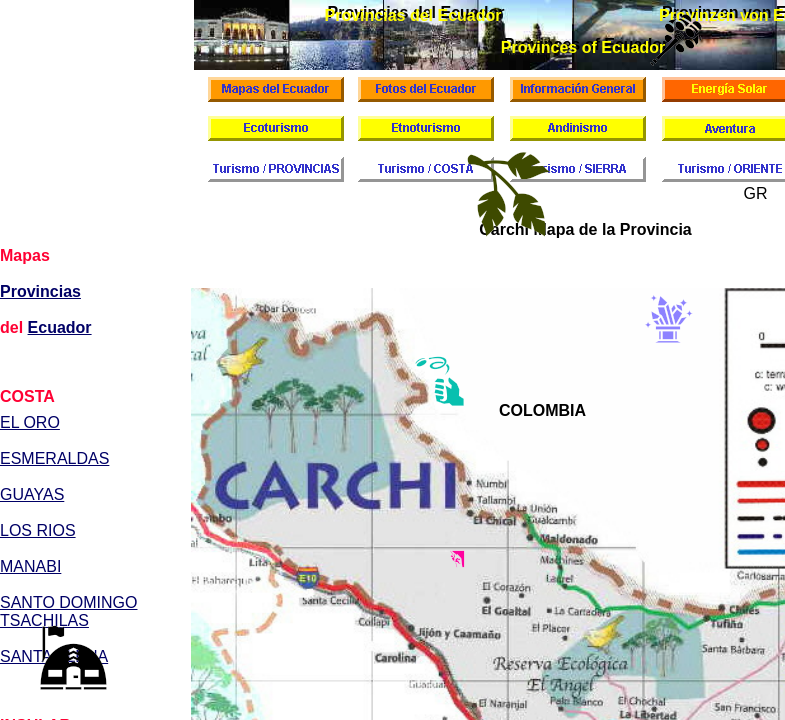  Describe the element at coordinates (509, 194) in the screenshot. I see `represents nature or plant-related content` at that location.